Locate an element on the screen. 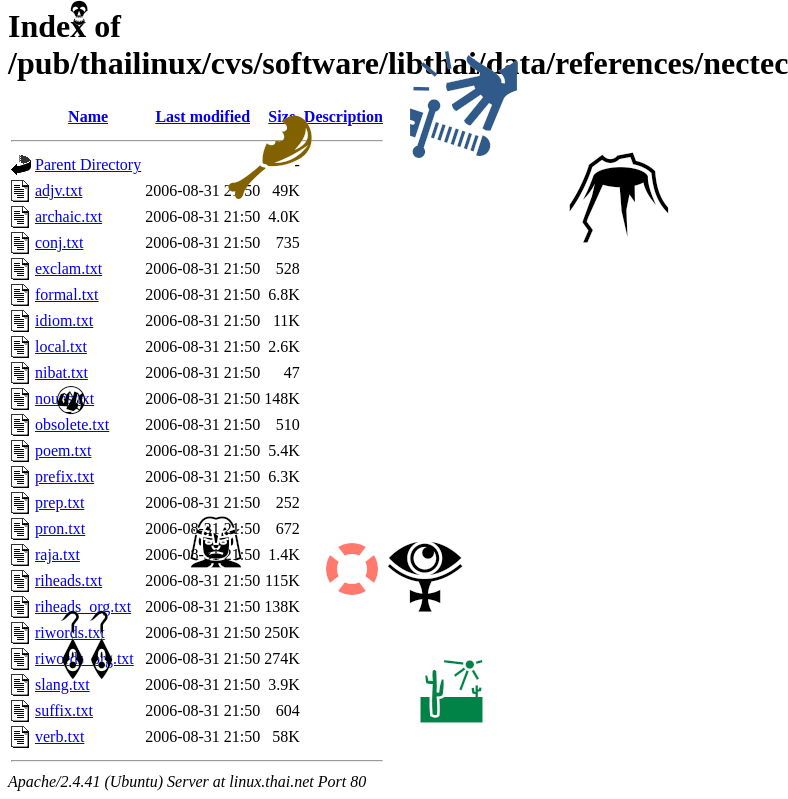 The width and height of the screenshot is (788, 799). food or hunger indicator in a game is located at coordinates (270, 157).